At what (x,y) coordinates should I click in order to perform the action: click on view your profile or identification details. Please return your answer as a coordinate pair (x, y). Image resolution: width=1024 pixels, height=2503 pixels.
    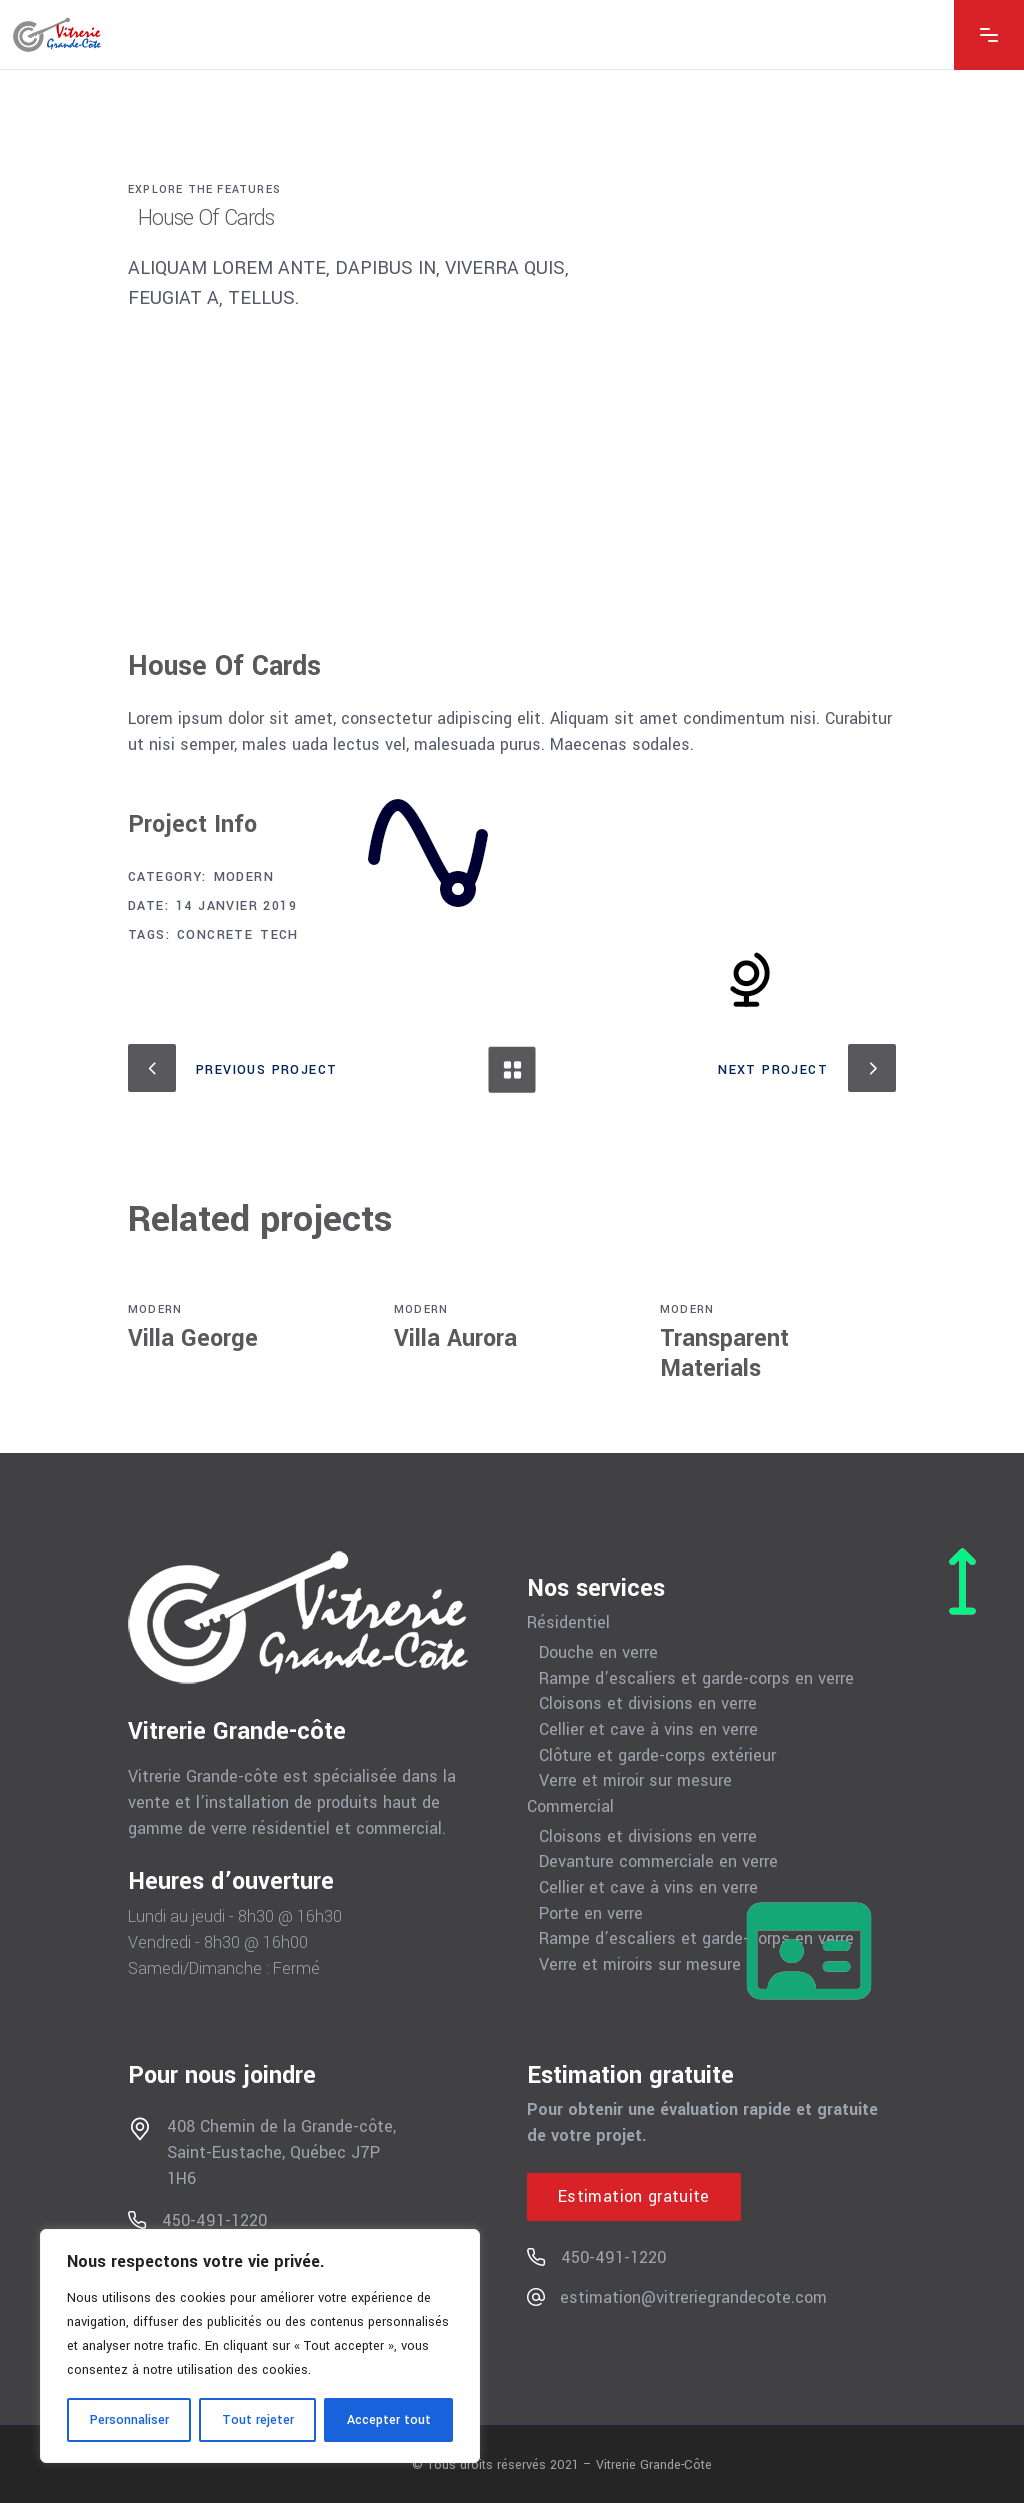
    Looking at the image, I should click on (809, 1951).